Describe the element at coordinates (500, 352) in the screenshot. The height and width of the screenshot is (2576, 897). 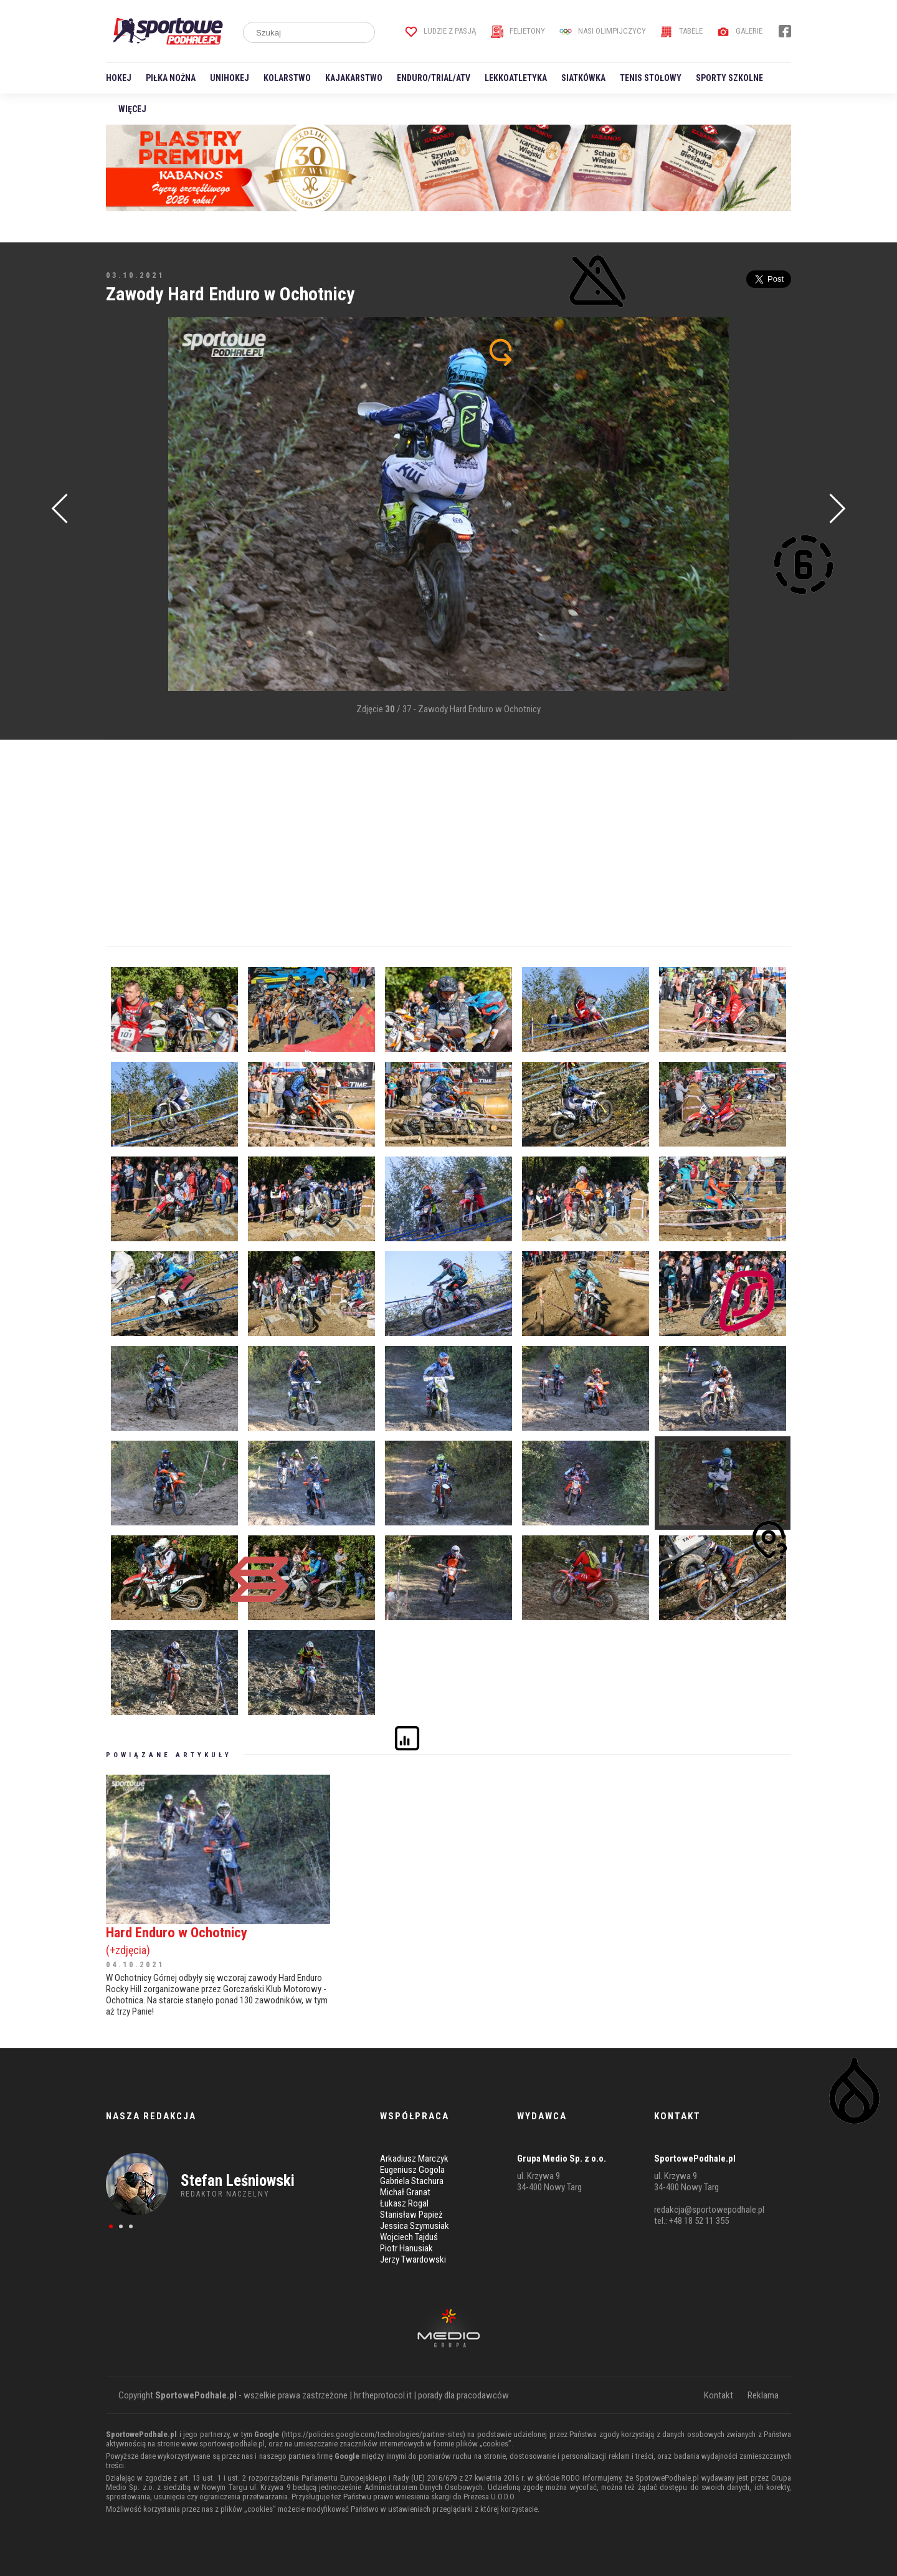
I see `redo or repeat the previous action` at that location.